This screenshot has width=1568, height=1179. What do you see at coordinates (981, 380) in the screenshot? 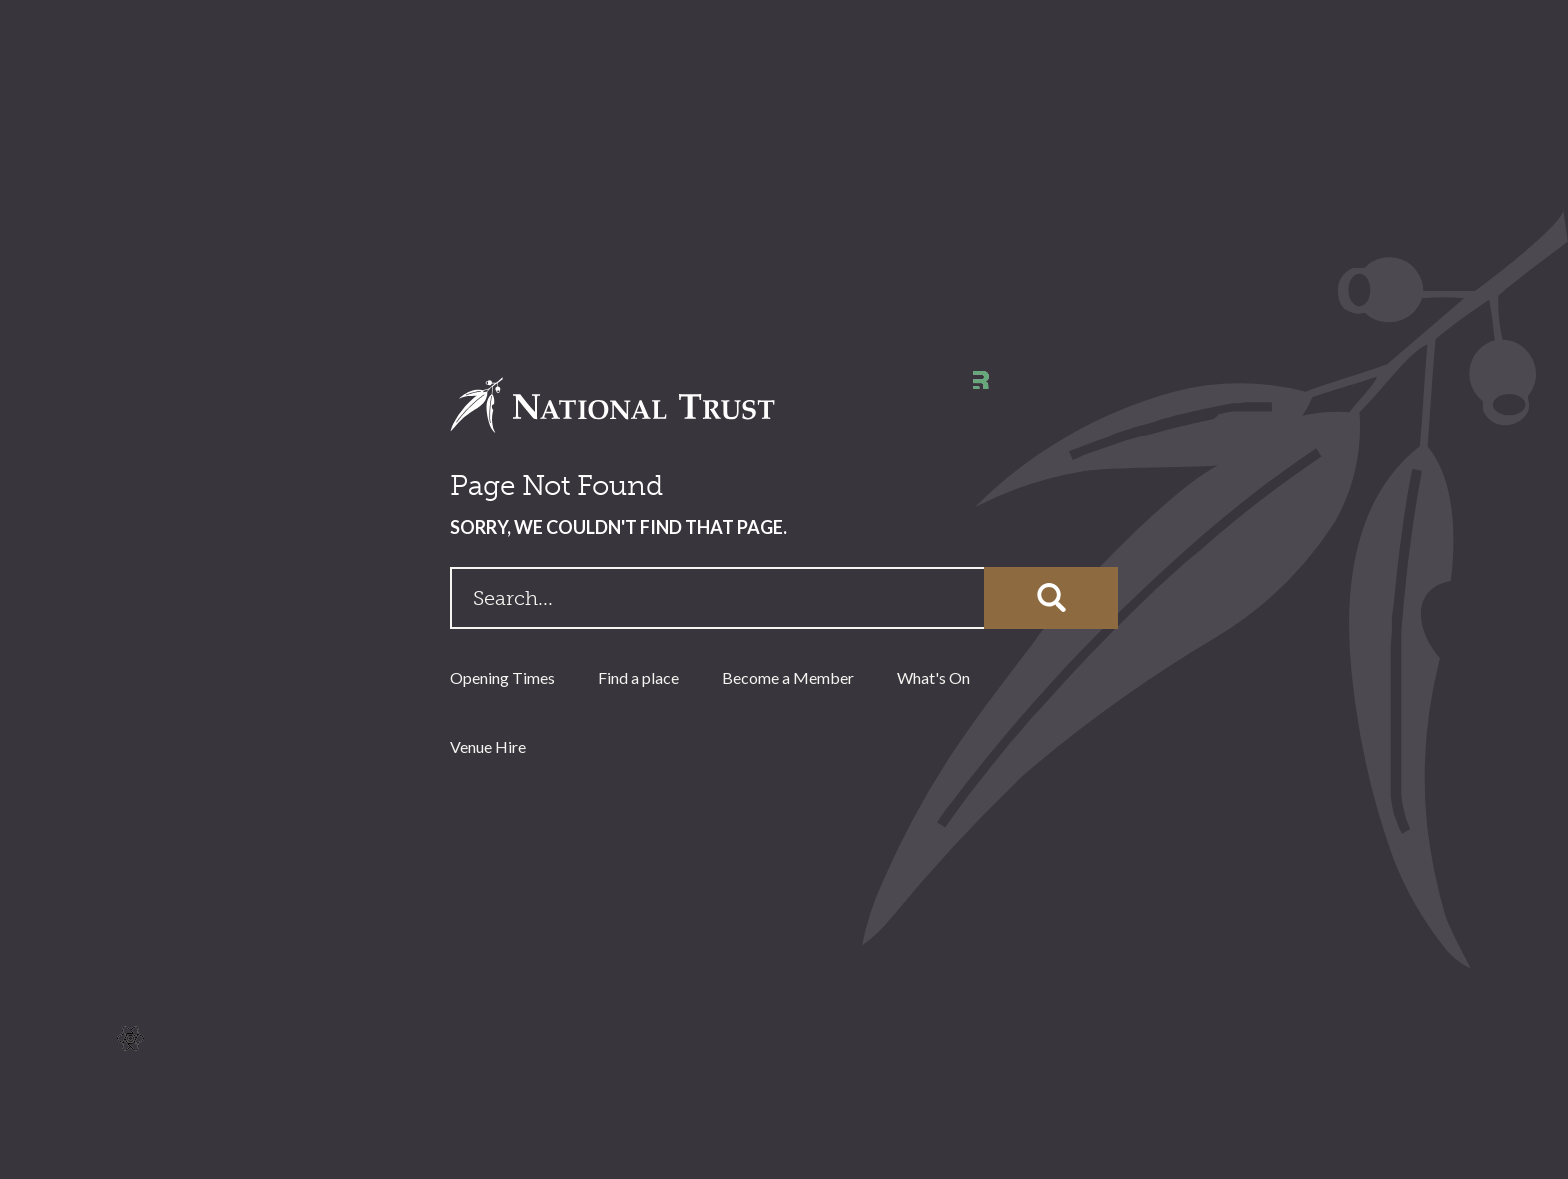
I see `remix framework logo` at bounding box center [981, 380].